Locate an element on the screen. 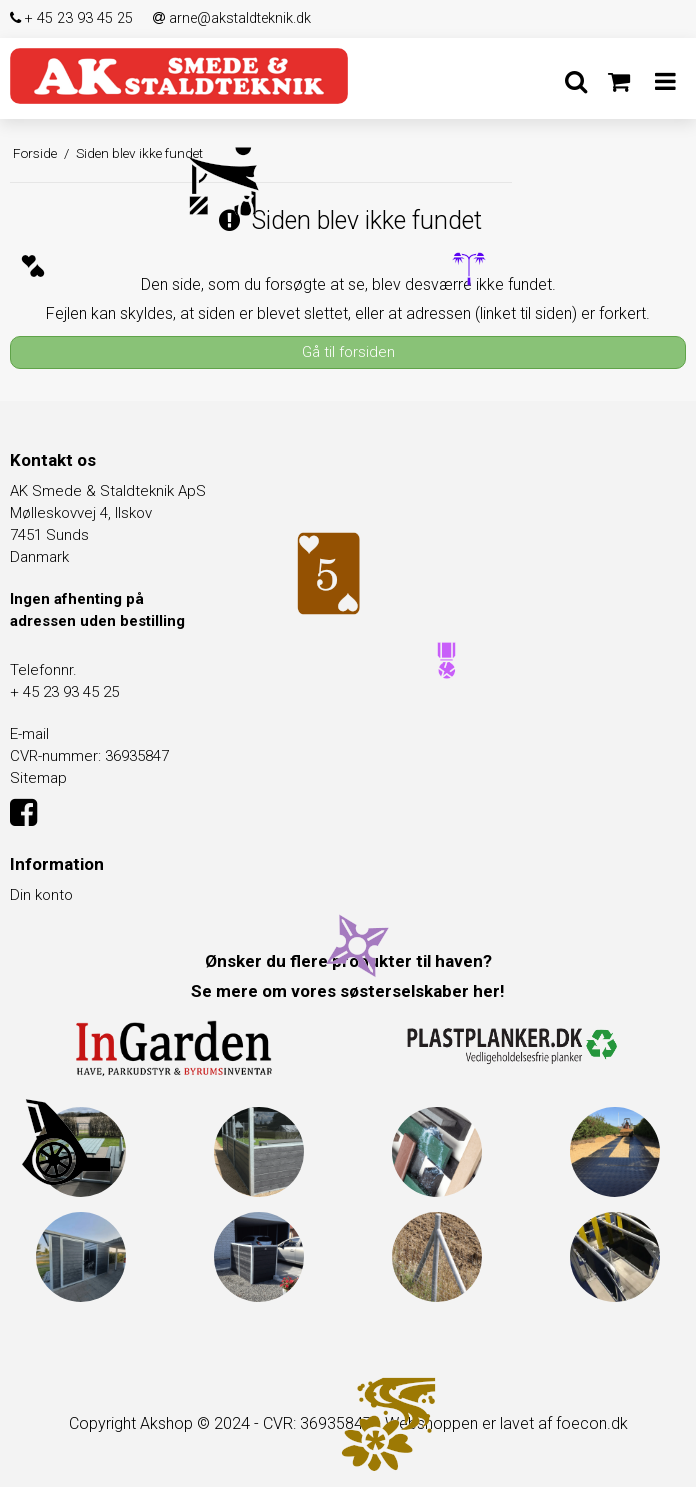 The image size is (696, 1487). toggle street lighting in city builder game is located at coordinates (469, 269).